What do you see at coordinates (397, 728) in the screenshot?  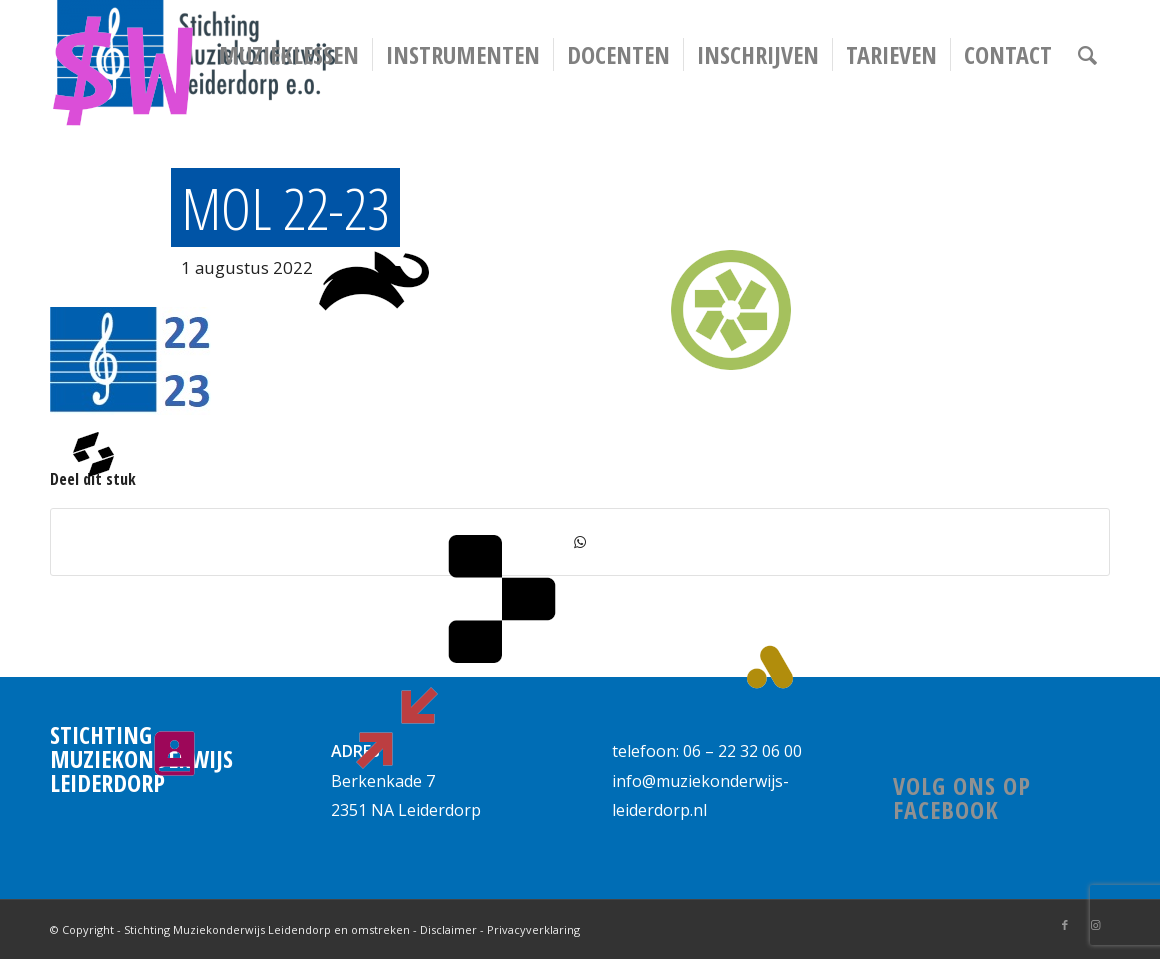 I see `collapse or minimize expanded content` at bounding box center [397, 728].